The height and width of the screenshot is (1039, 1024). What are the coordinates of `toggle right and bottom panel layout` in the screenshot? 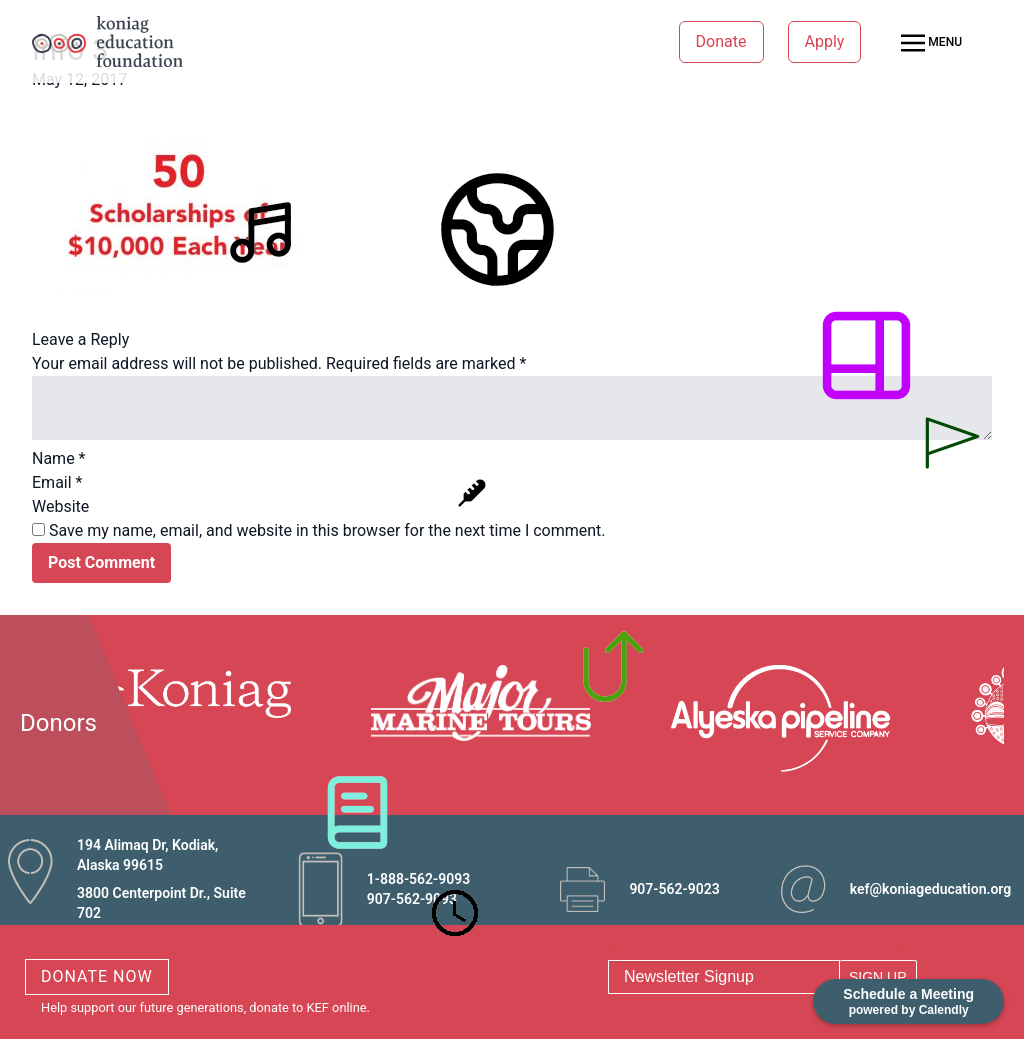 It's located at (866, 355).